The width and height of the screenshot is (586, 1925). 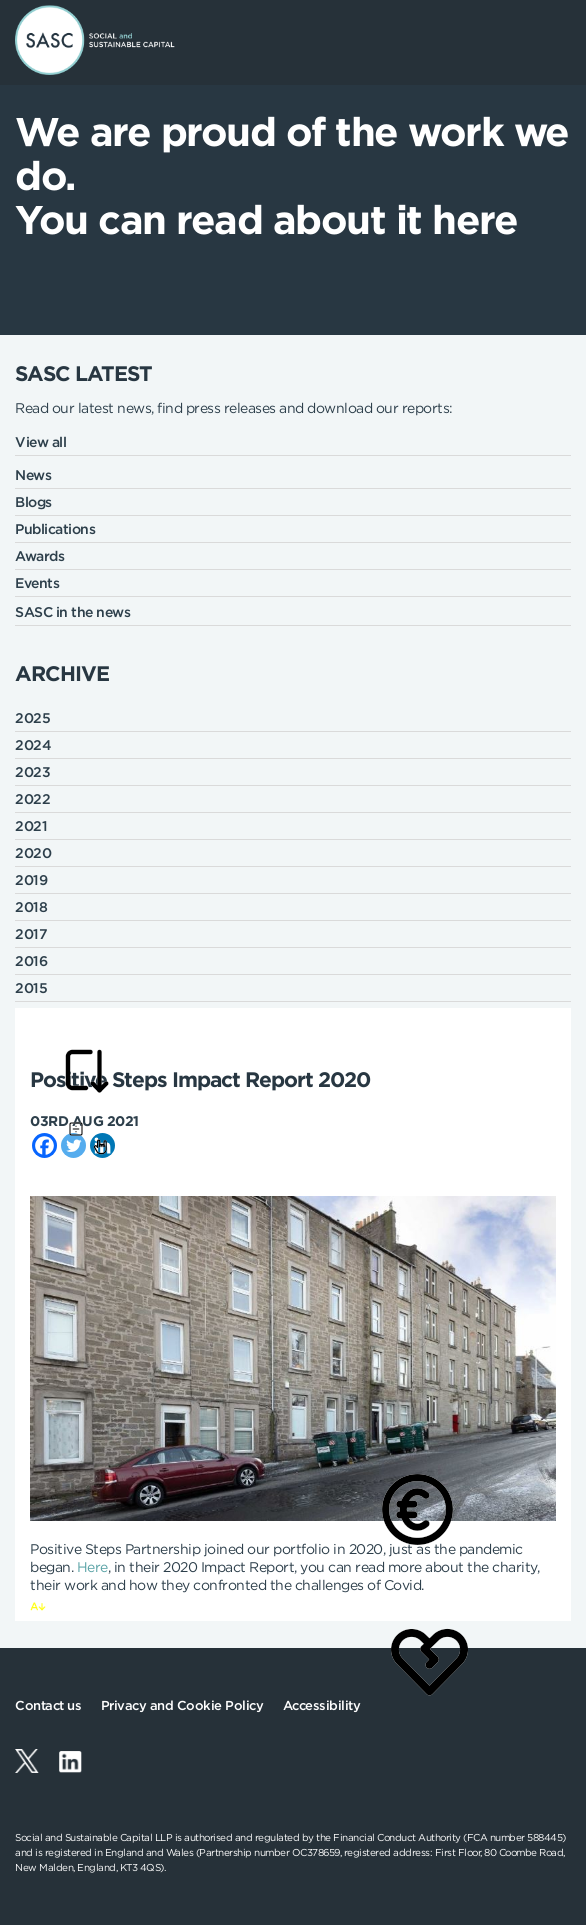 I want to click on sort text in descending alphabetical order, so click(x=38, y=1607).